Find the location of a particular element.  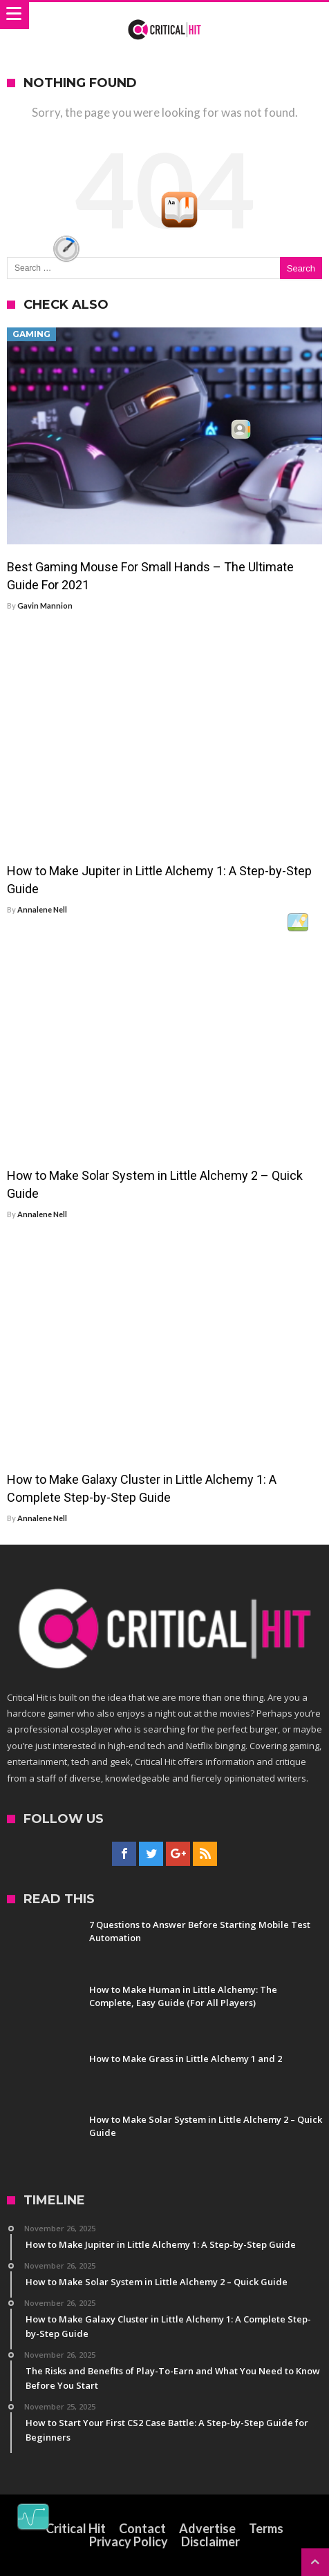

open photo manager application is located at coordinates (298, 922).